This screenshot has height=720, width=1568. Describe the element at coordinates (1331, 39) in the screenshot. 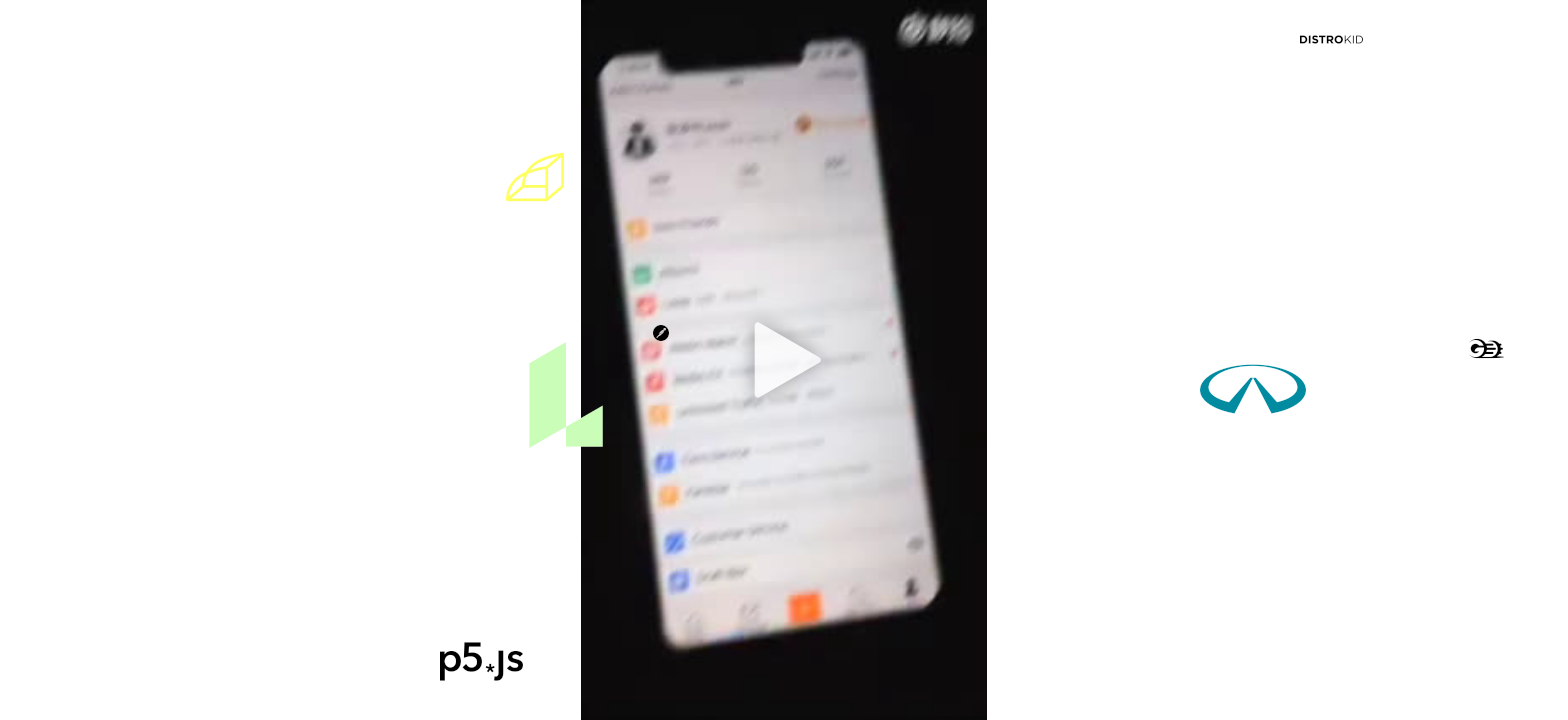

I see `access distrokid music distribution platform` at that location.